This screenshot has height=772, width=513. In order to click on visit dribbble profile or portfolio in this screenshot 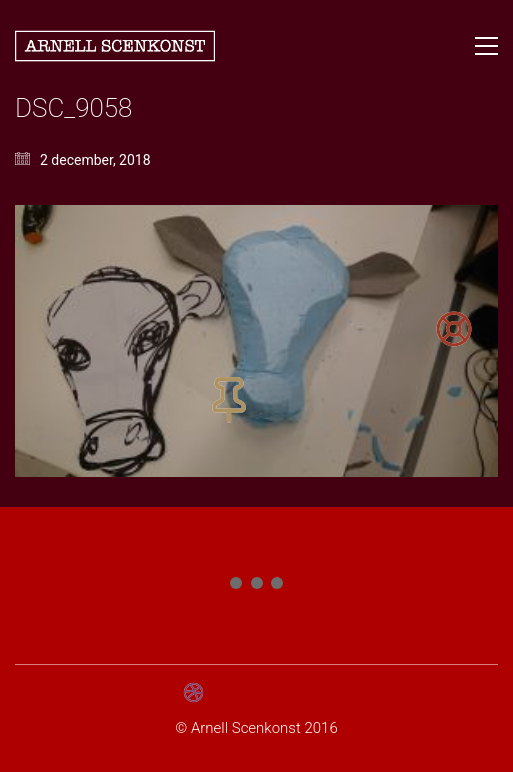, I will do `click(193, 692)`.